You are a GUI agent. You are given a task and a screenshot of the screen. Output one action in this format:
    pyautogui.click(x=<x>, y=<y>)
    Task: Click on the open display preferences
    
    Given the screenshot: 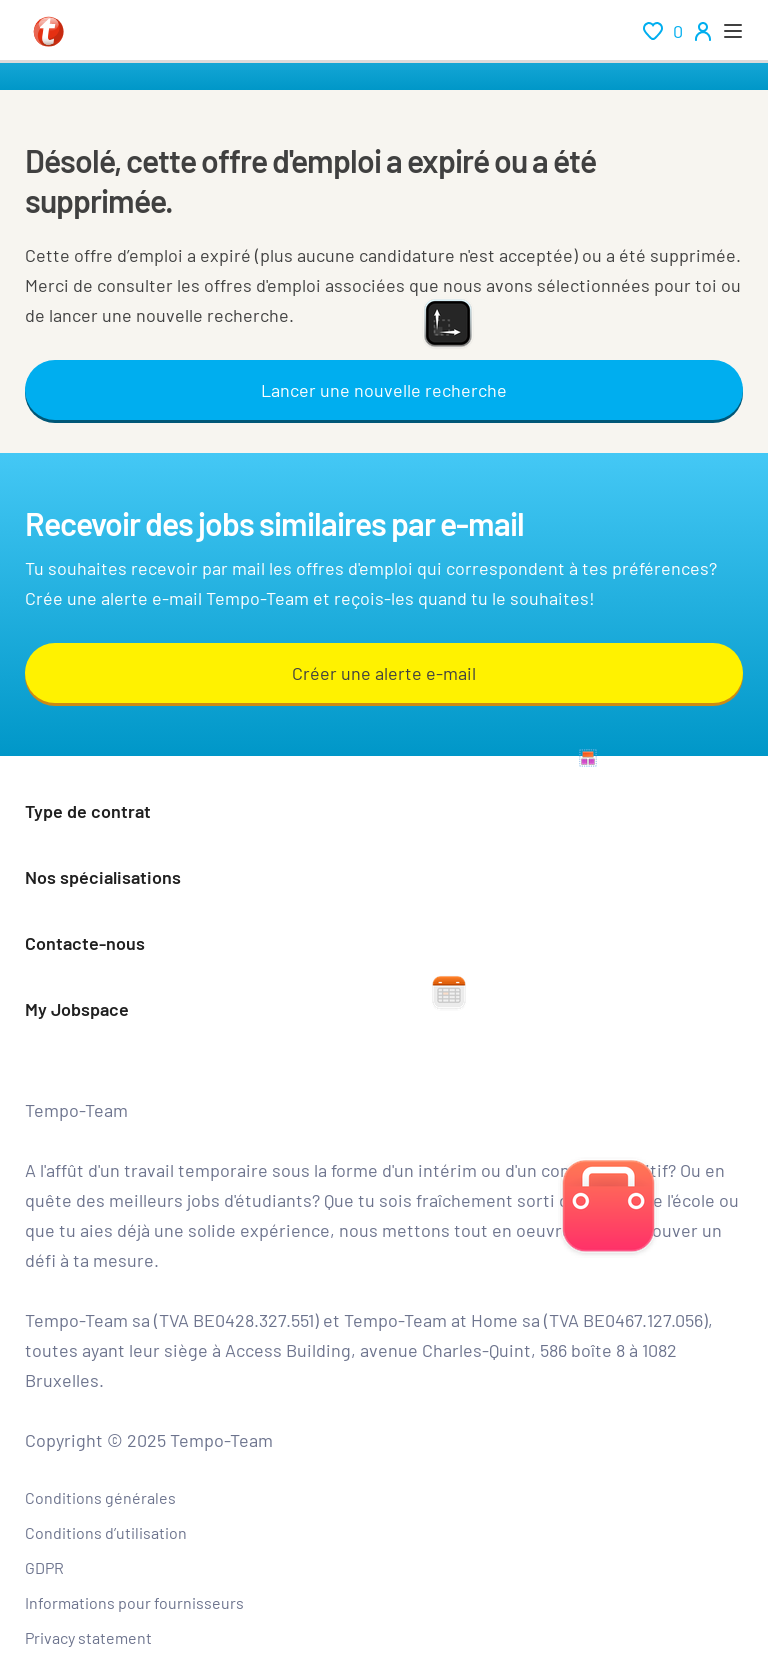 What is the action you would take?
    pyautogui.click(x=448, y=323)
    